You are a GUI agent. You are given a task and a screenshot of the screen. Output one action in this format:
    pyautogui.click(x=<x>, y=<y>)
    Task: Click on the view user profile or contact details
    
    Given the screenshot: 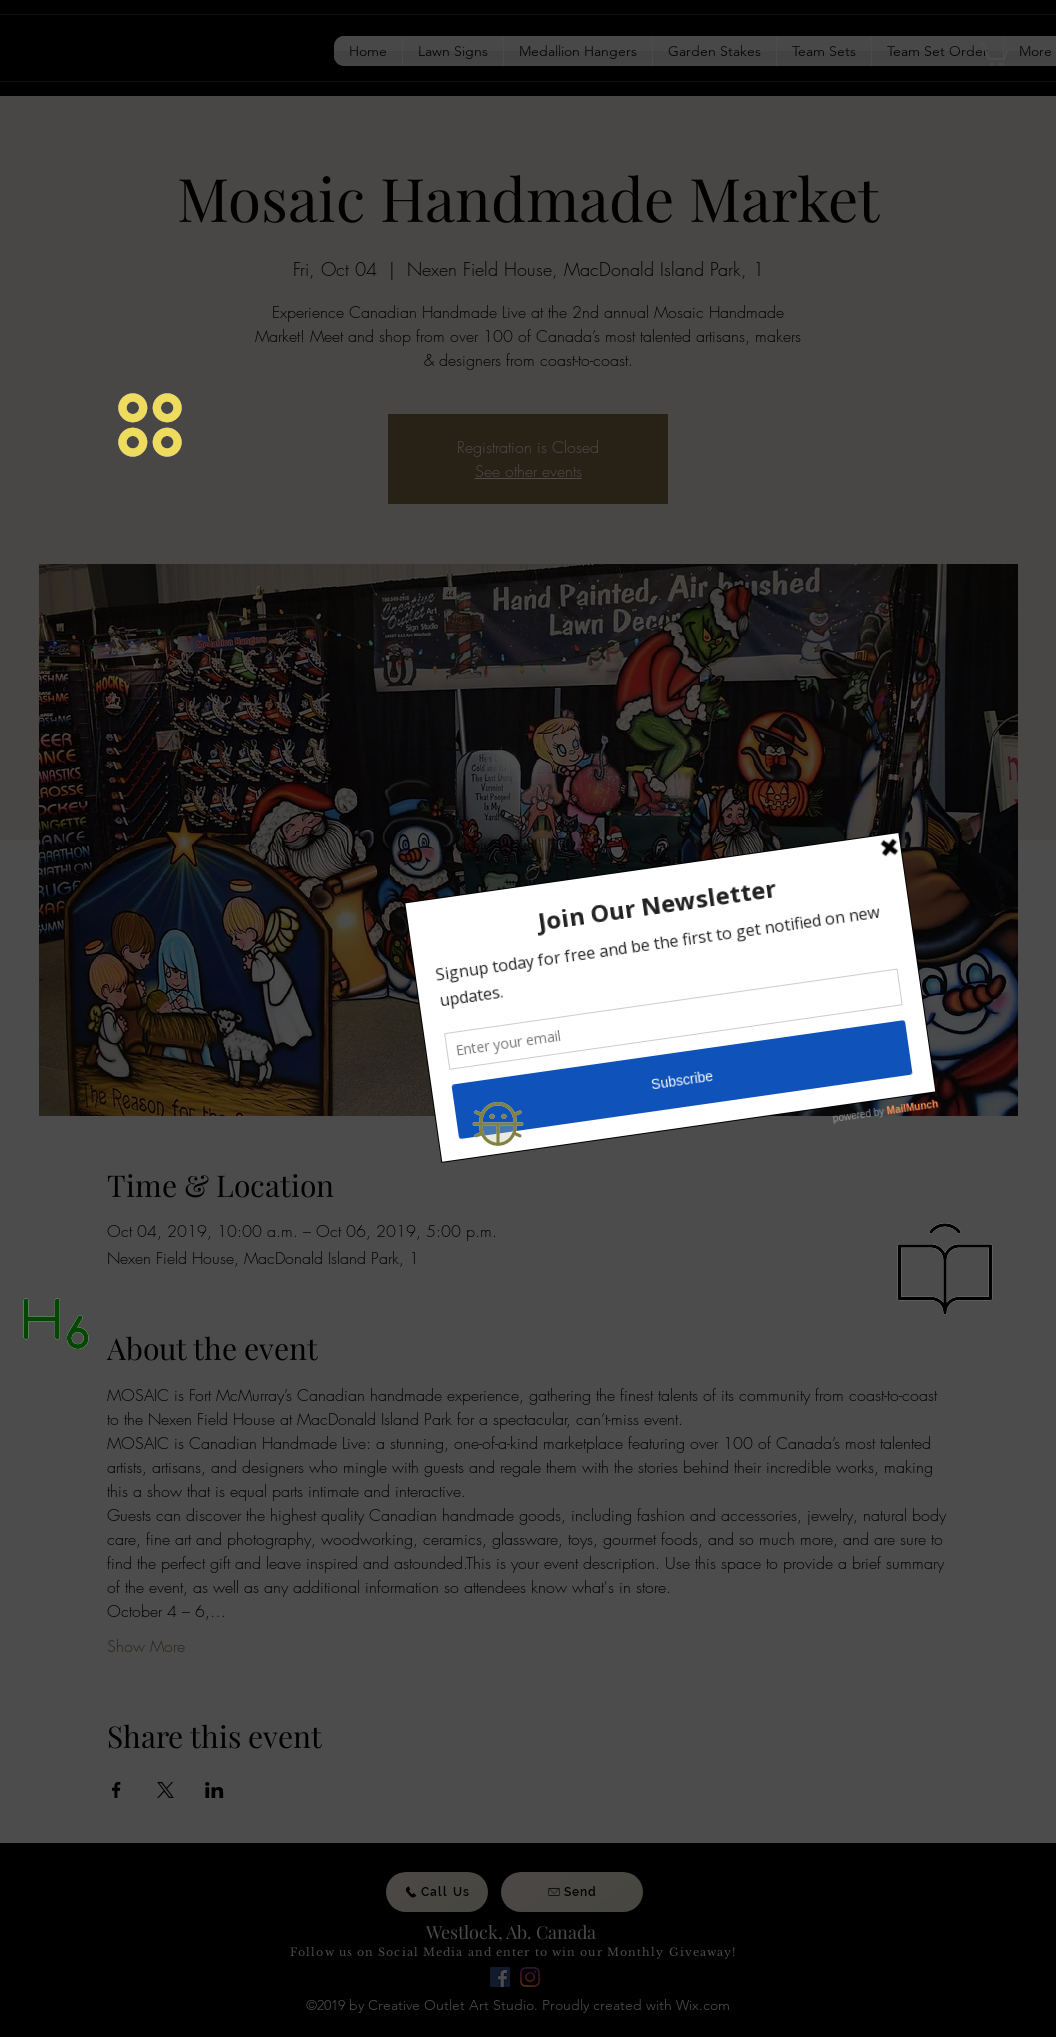 What is the action you would take?
    pyautogui.click(x=945, y=1267)
    